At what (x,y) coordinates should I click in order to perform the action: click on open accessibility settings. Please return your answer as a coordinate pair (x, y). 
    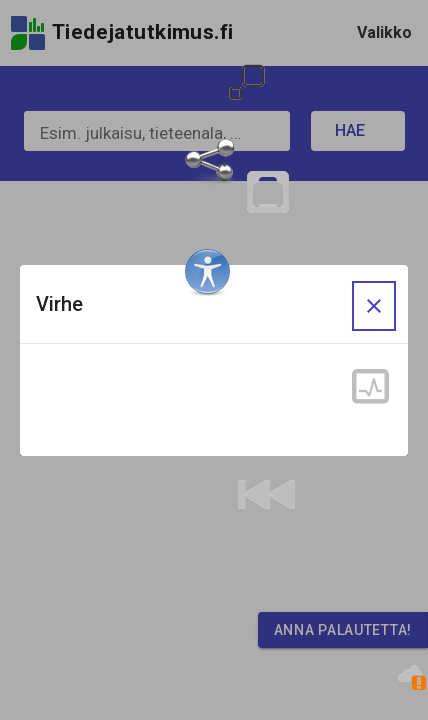
    Looking at the image, I should click on (207, 271).